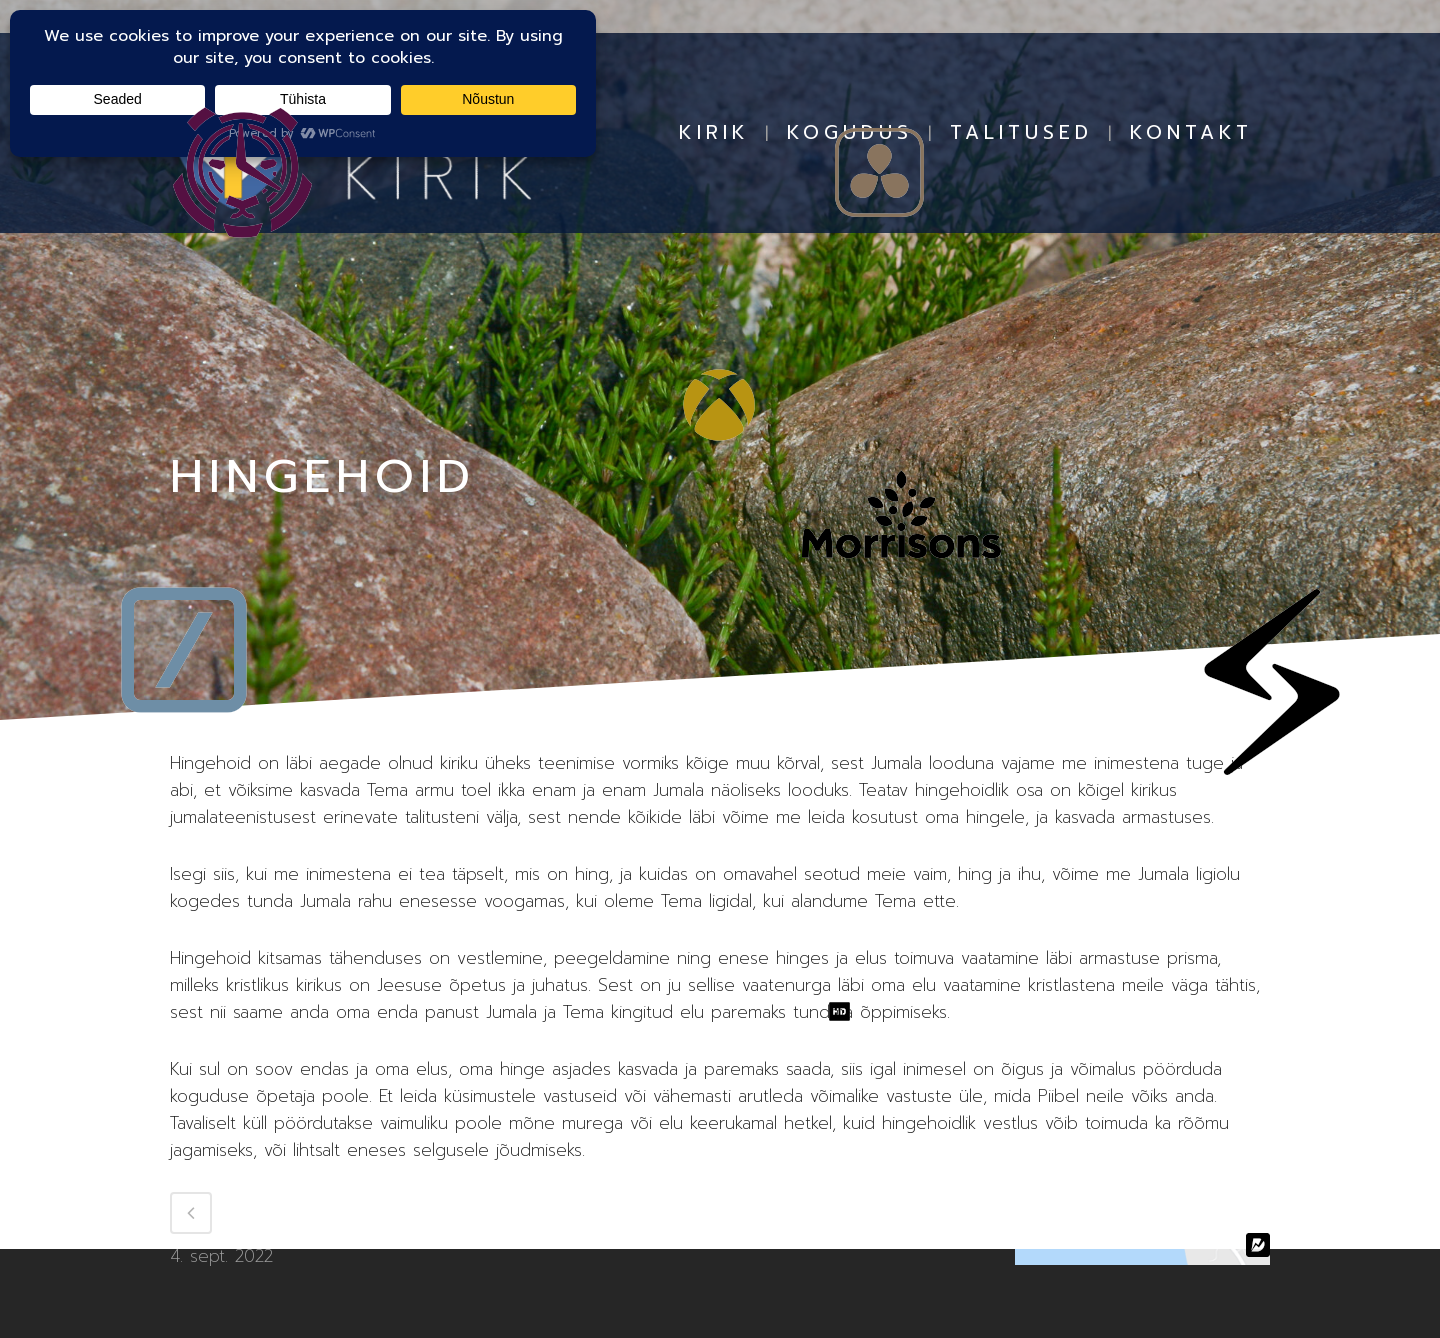  What do you see at coordinates (242, 172) in the screenshot?
I see `timescale database branding or product link` at bounding box center [242, 172].